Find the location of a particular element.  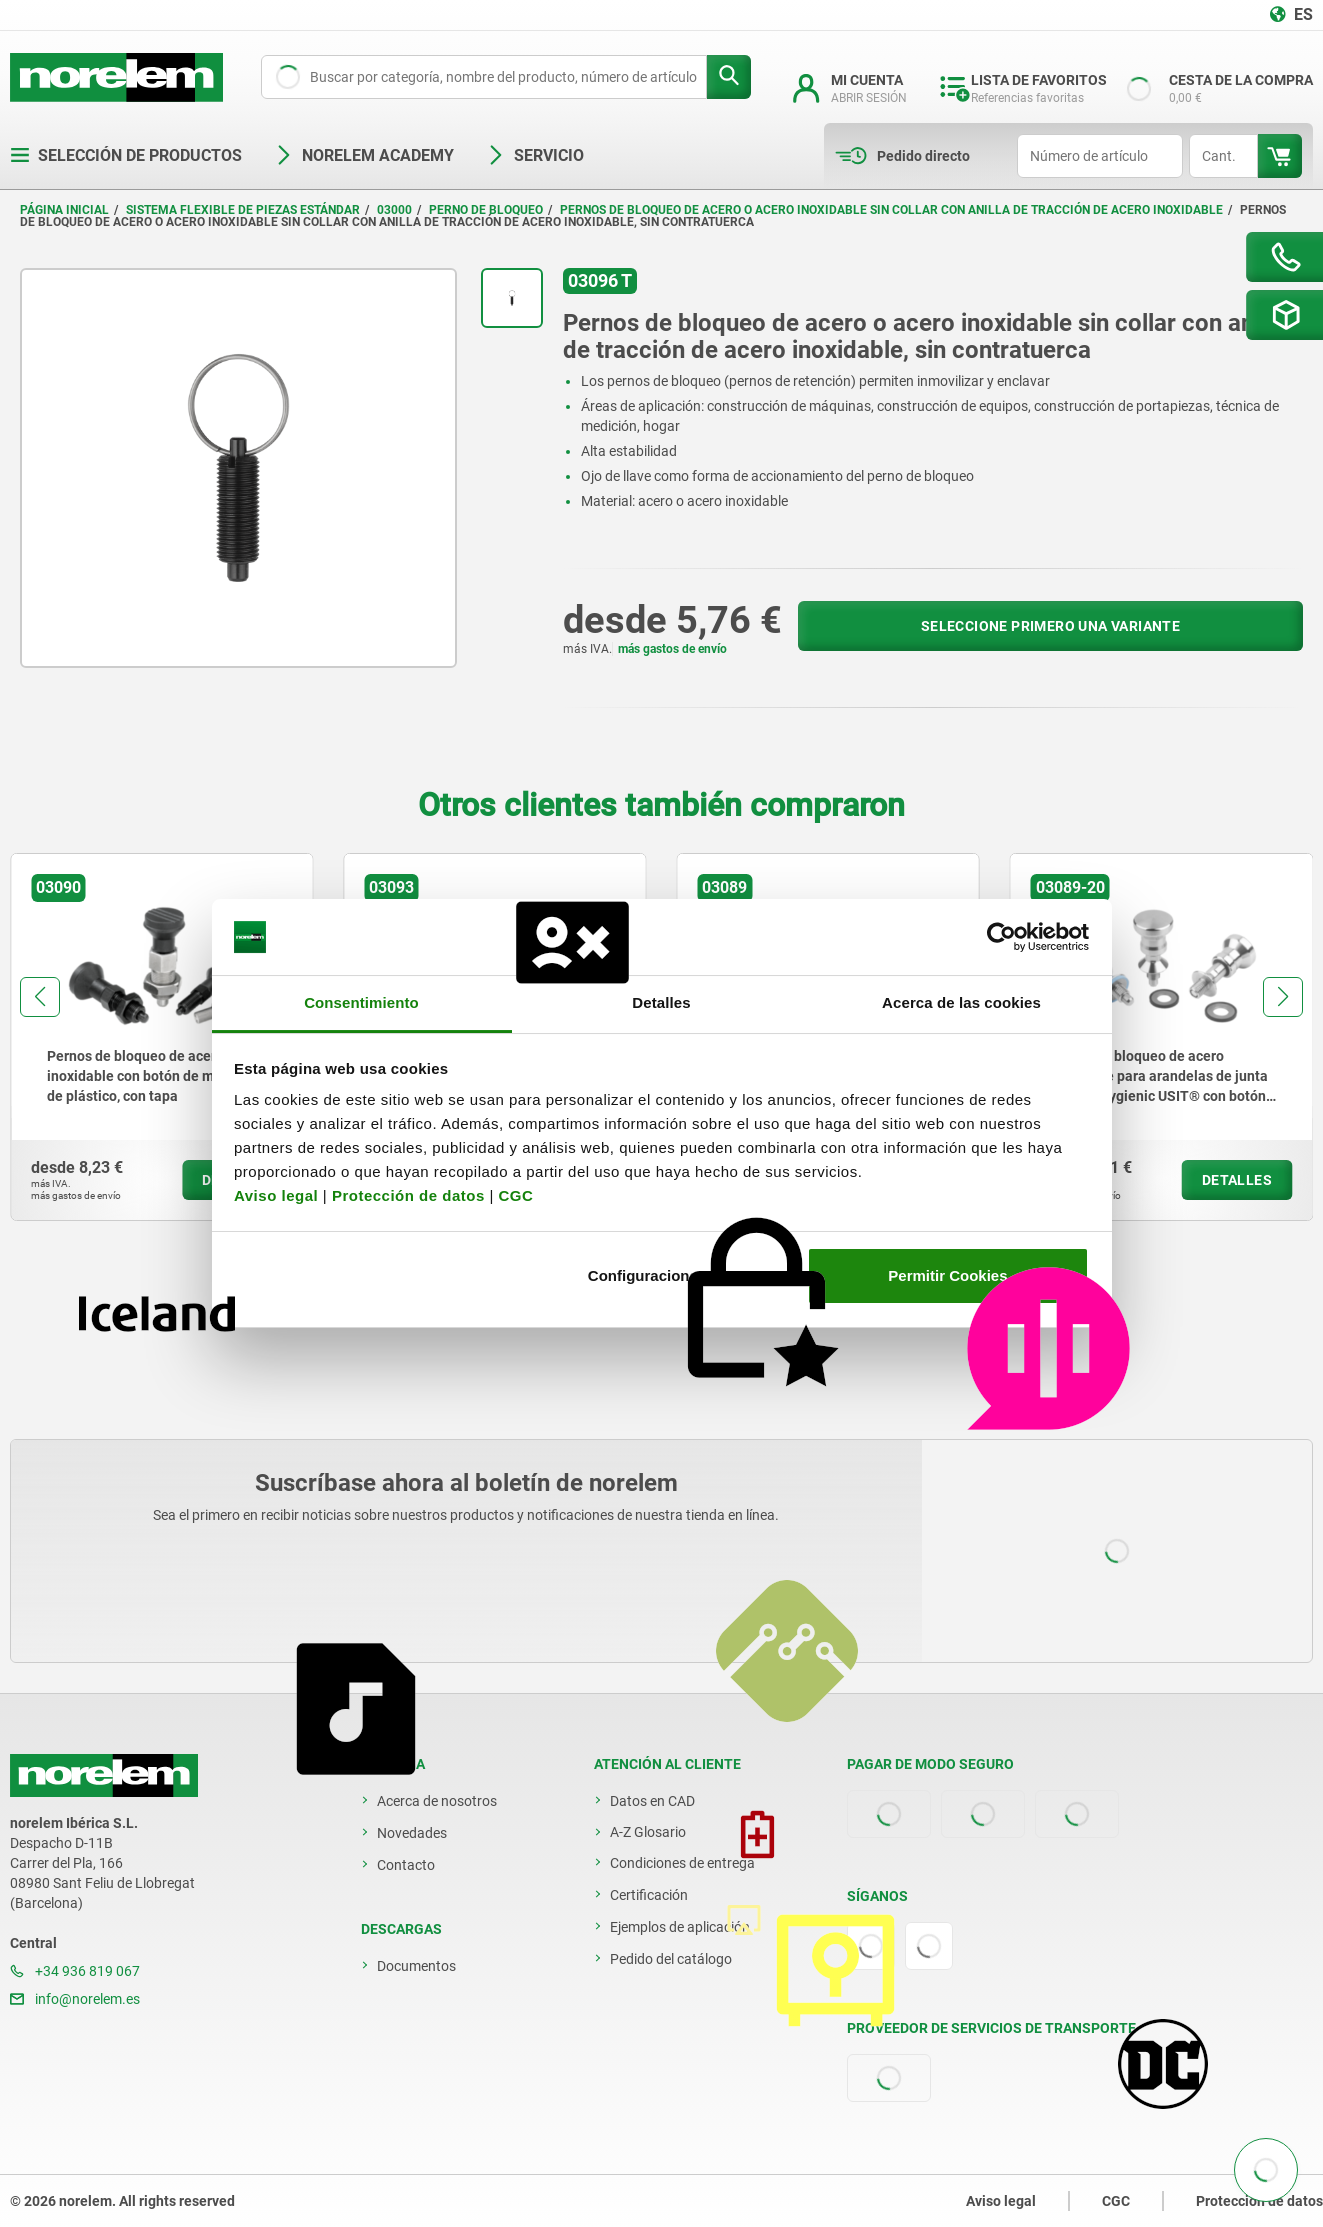

start a voice chat or audio message is located at coordinates (1048, 1348).